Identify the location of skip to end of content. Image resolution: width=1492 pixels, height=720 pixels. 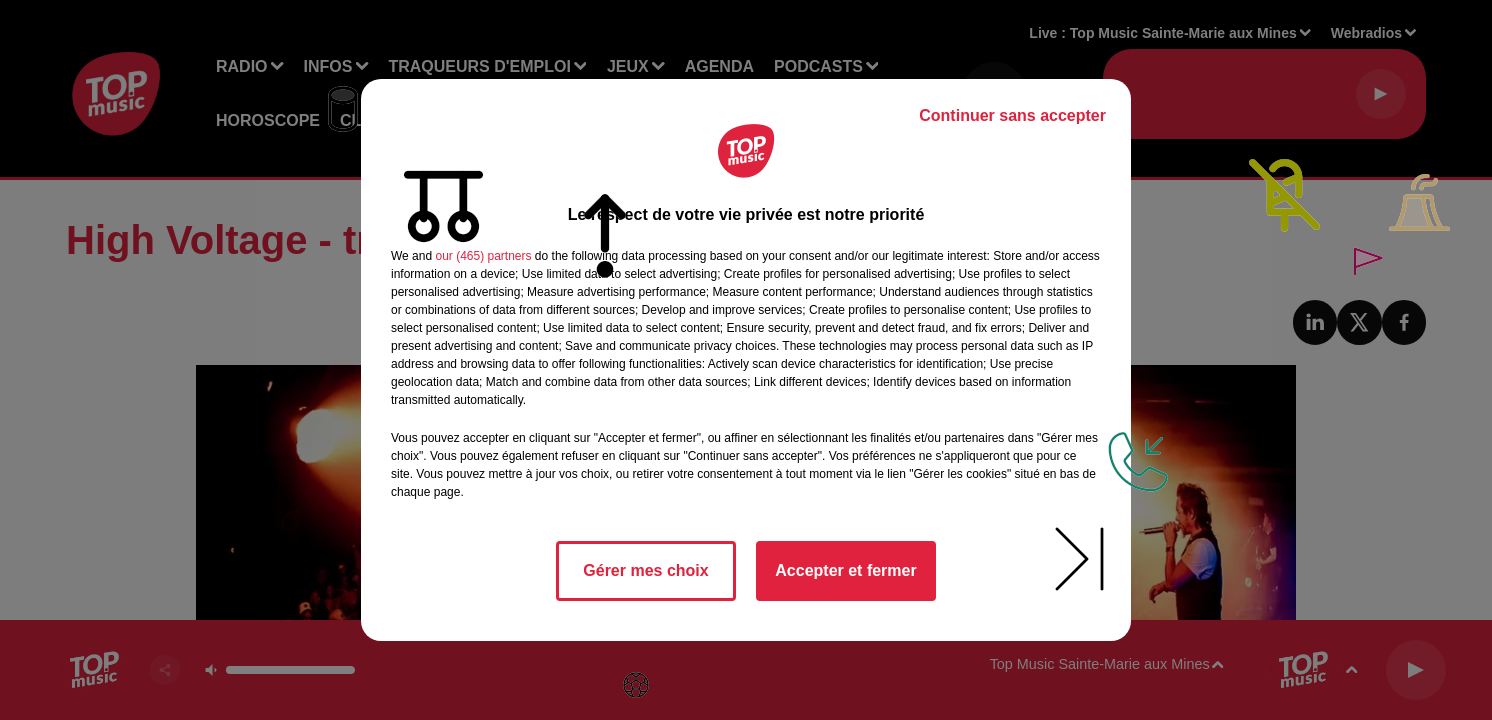
(1081, 559).